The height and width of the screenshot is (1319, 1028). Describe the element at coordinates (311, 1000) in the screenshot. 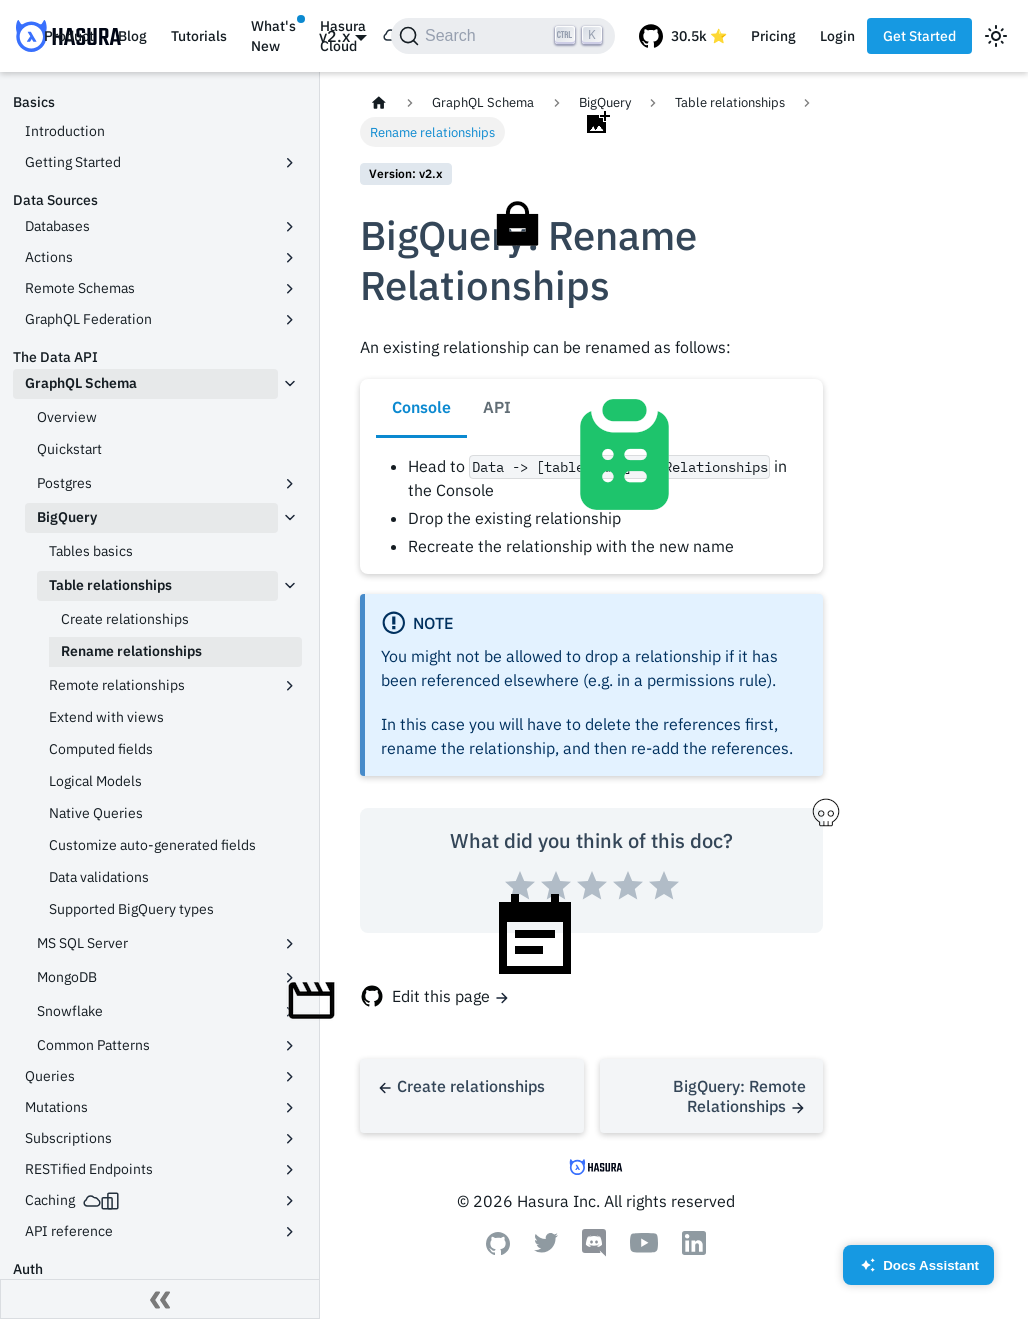

I see `access video or movie content` at that location.